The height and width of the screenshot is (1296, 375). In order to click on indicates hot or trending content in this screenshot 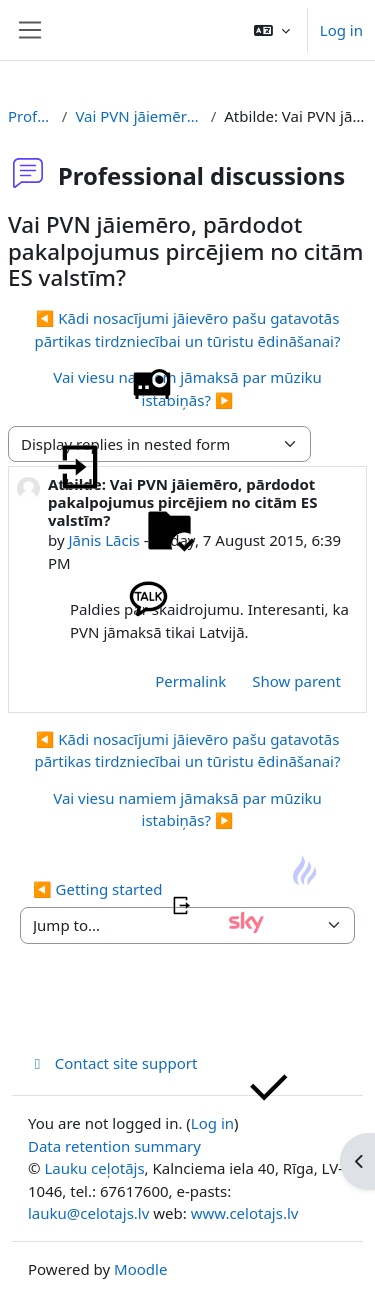, I will do `click(305, 871)`.